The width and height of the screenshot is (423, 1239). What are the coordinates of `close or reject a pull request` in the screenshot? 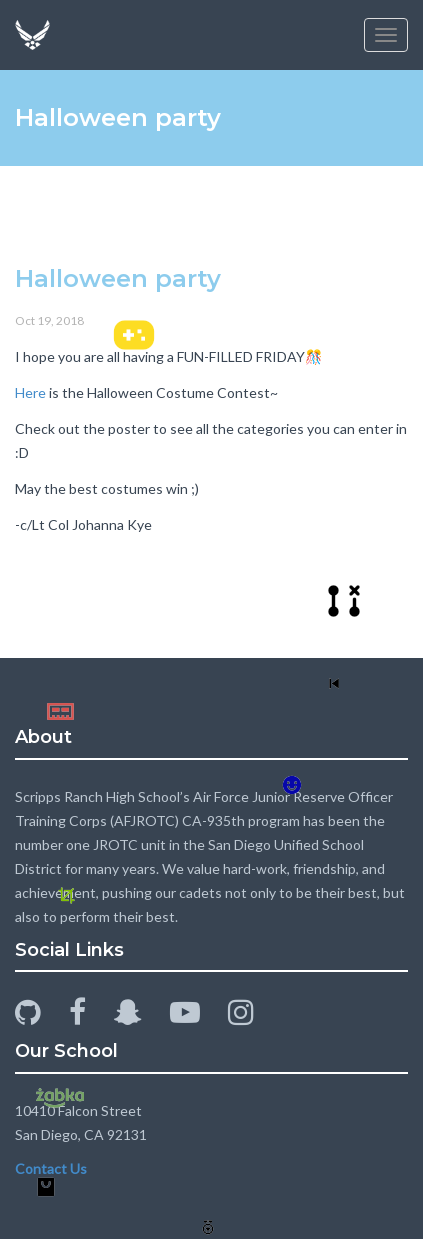 It's located at (344, 601).